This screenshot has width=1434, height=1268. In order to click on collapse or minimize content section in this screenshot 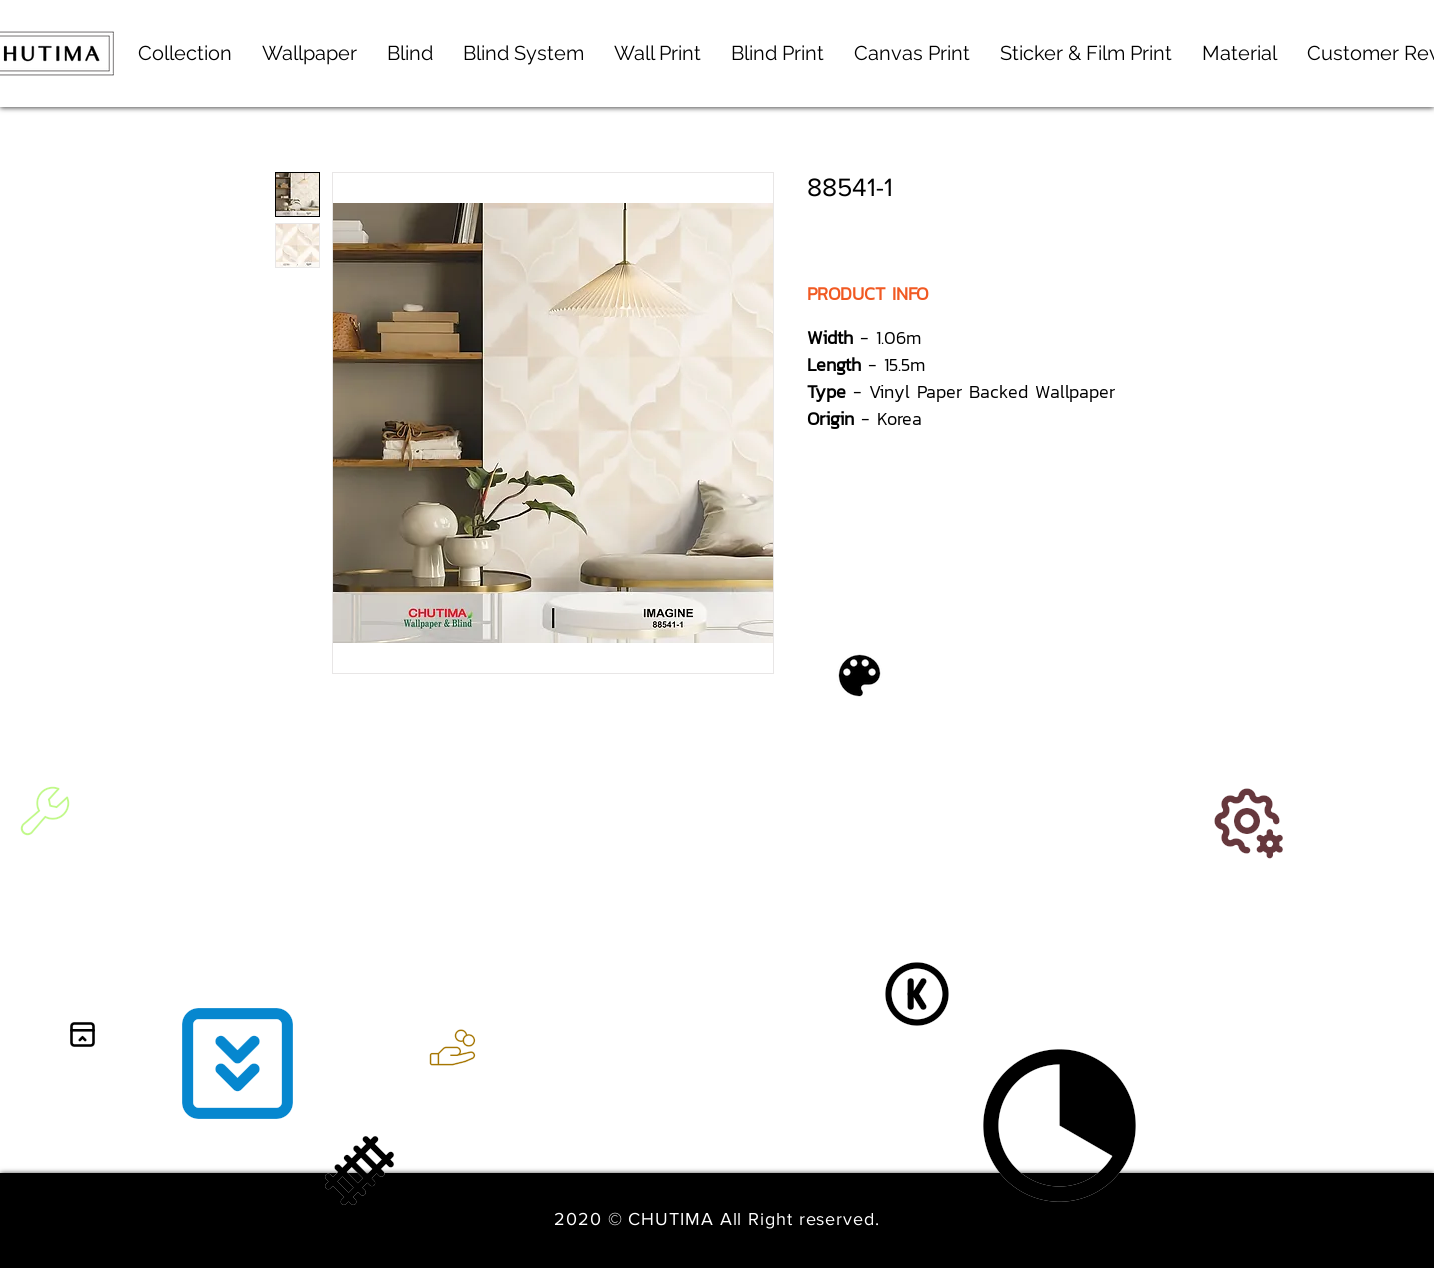, I will do `click(237, 1063)`.